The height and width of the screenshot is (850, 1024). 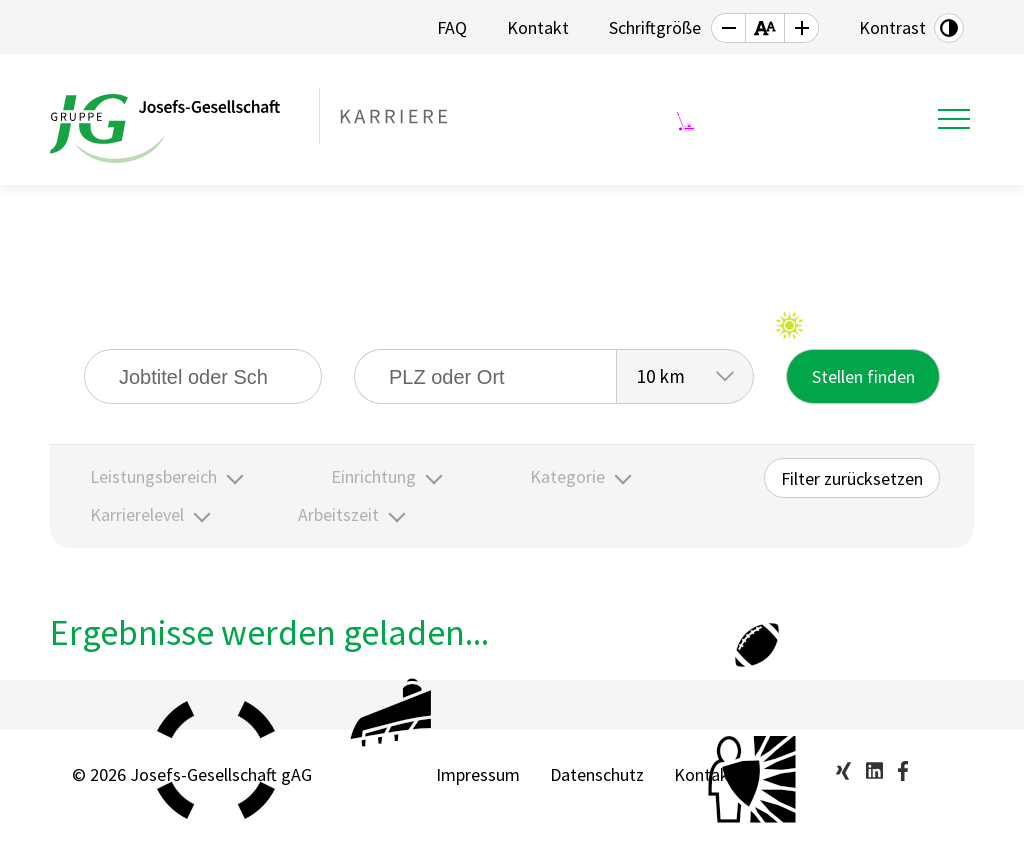 What do you see at coordinates (390, 713) in the screenshot?
I see `access flight or travel features` at bounding box center [390, 713].